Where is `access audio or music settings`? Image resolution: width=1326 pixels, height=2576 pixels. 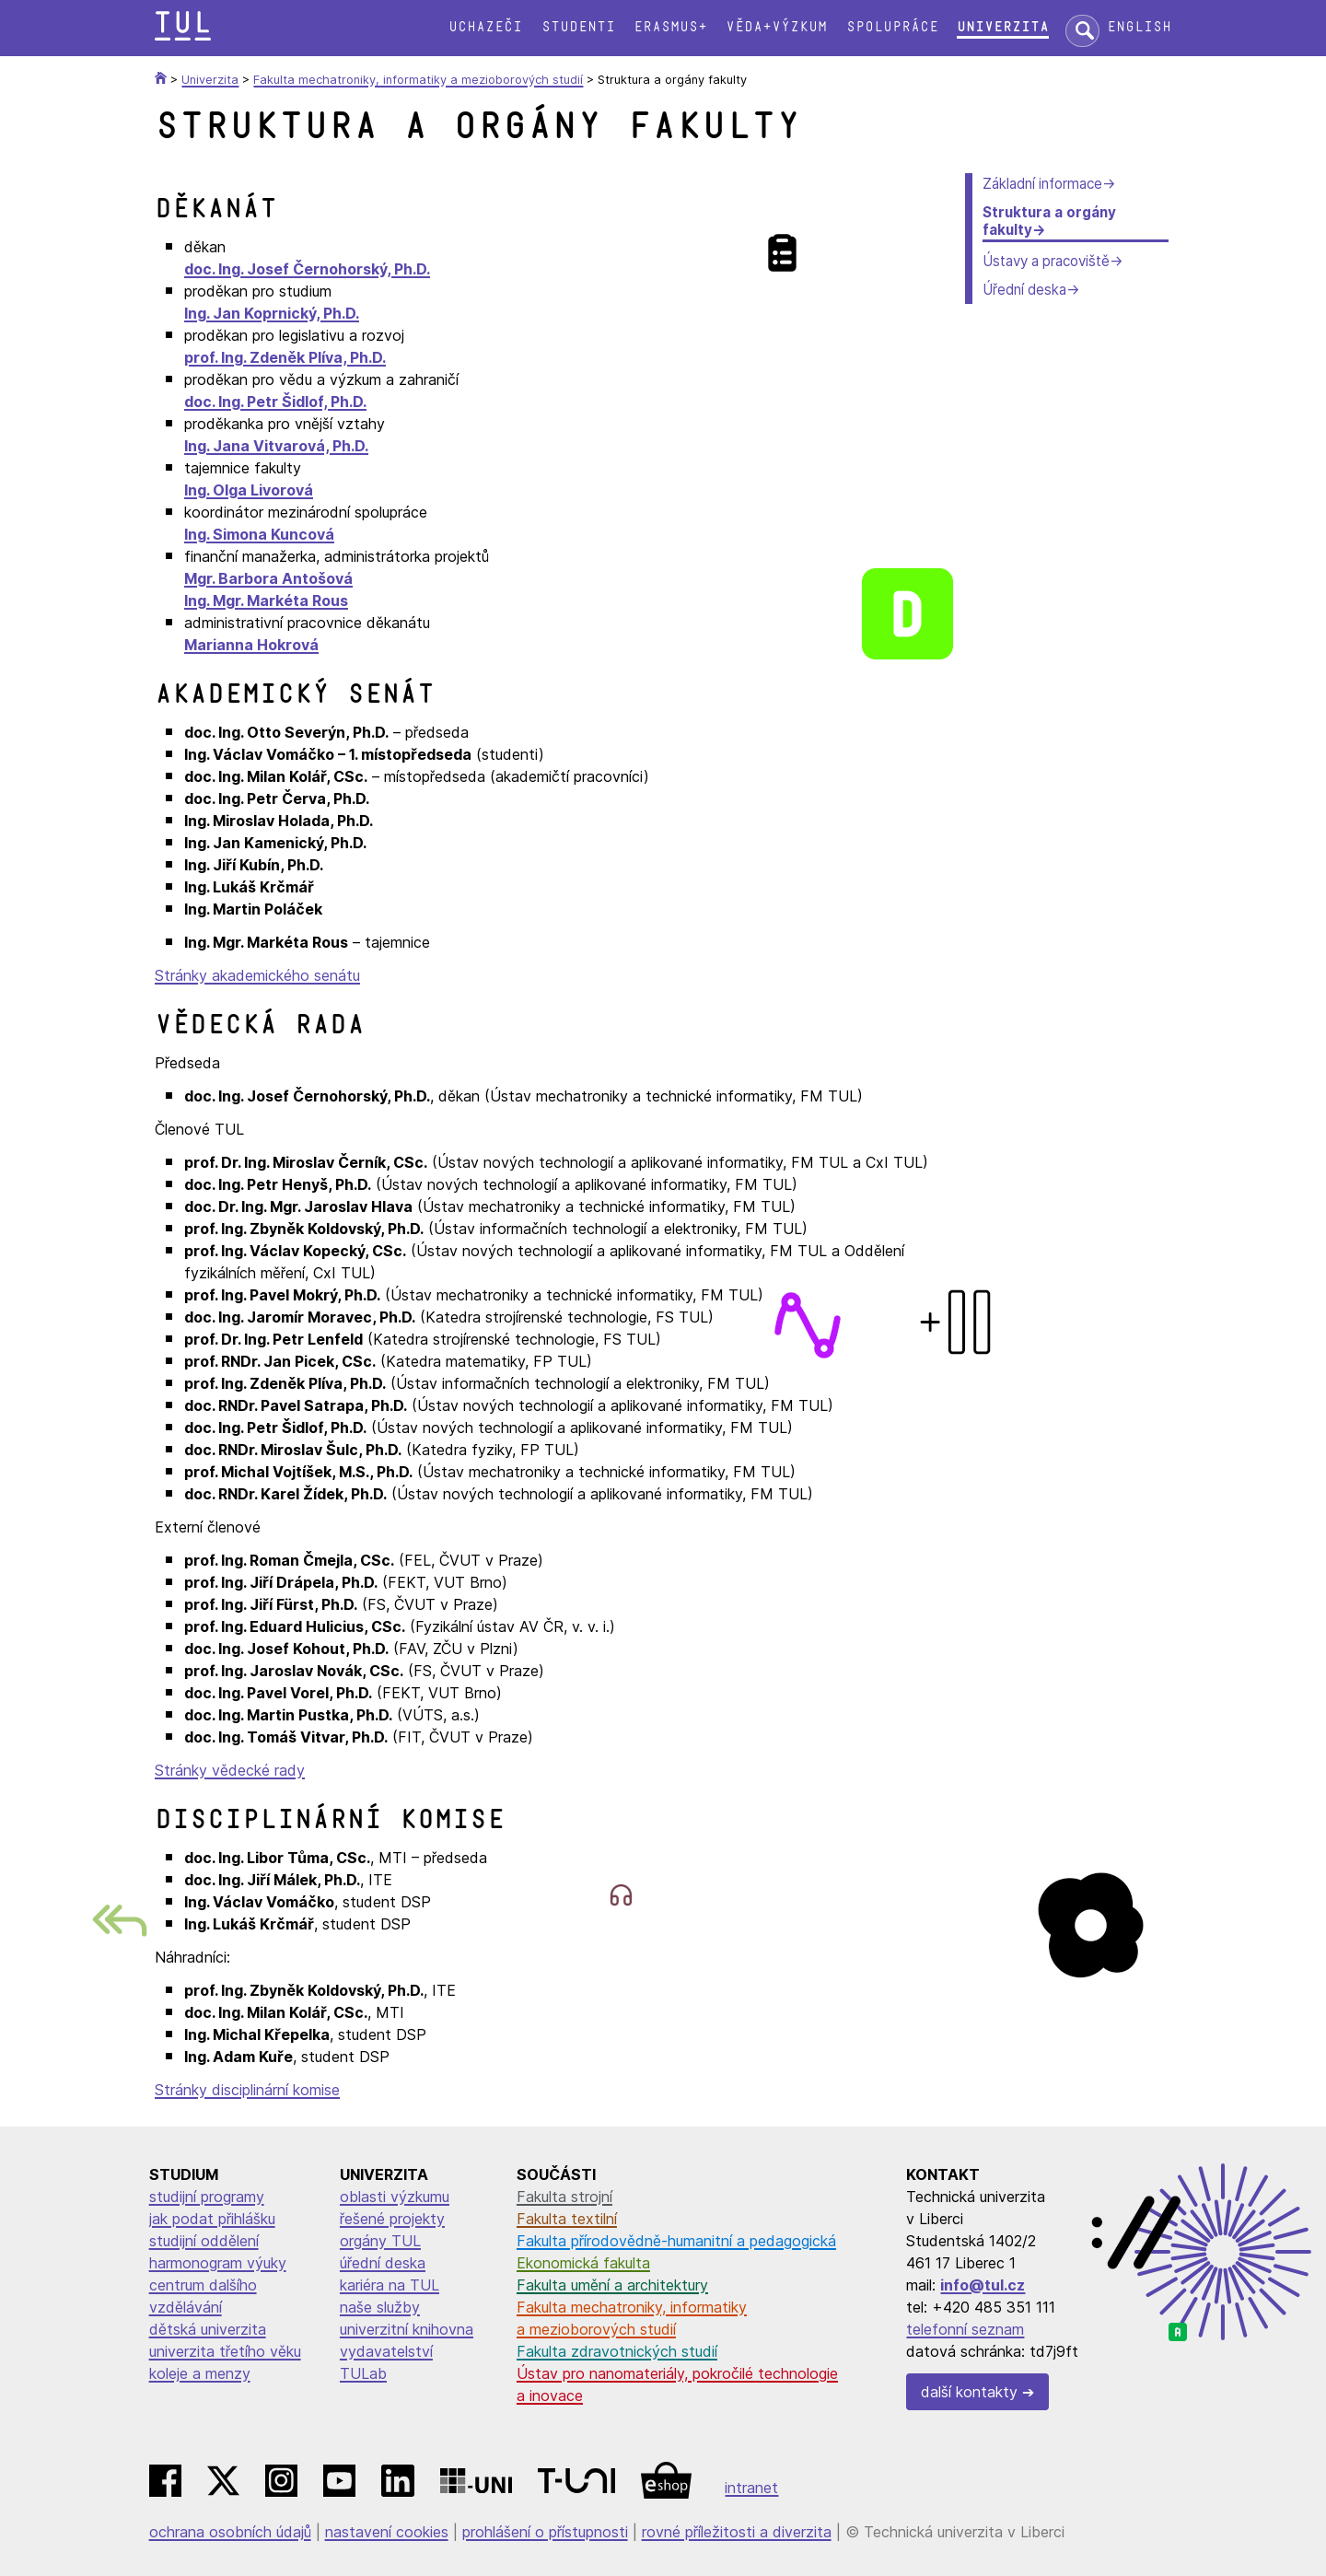
access audio or music settings is located at coordinates (621, 1894).